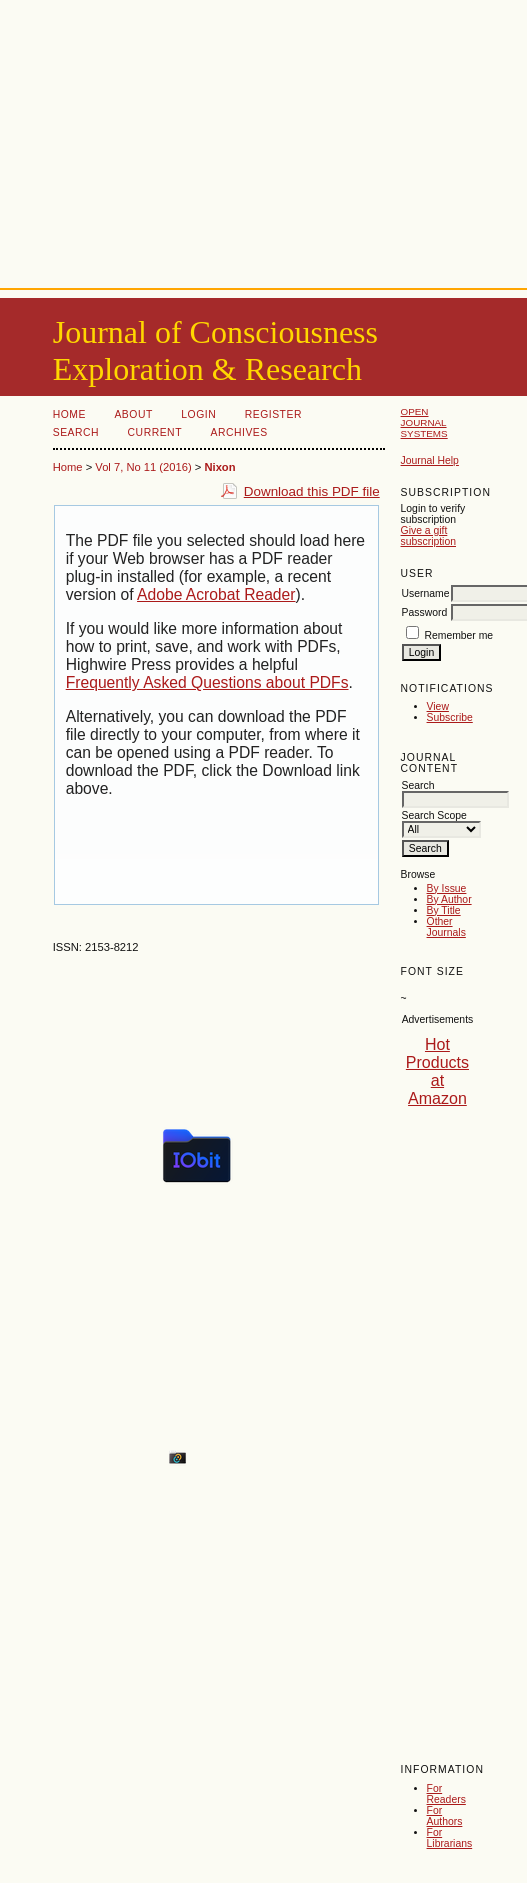 The height and width of the screenshot is (1883, 527). What do you see at coordinates (196, 1157) in the screenshot?
I see `open the IObit application folder` at bounding box center [196, 1157].